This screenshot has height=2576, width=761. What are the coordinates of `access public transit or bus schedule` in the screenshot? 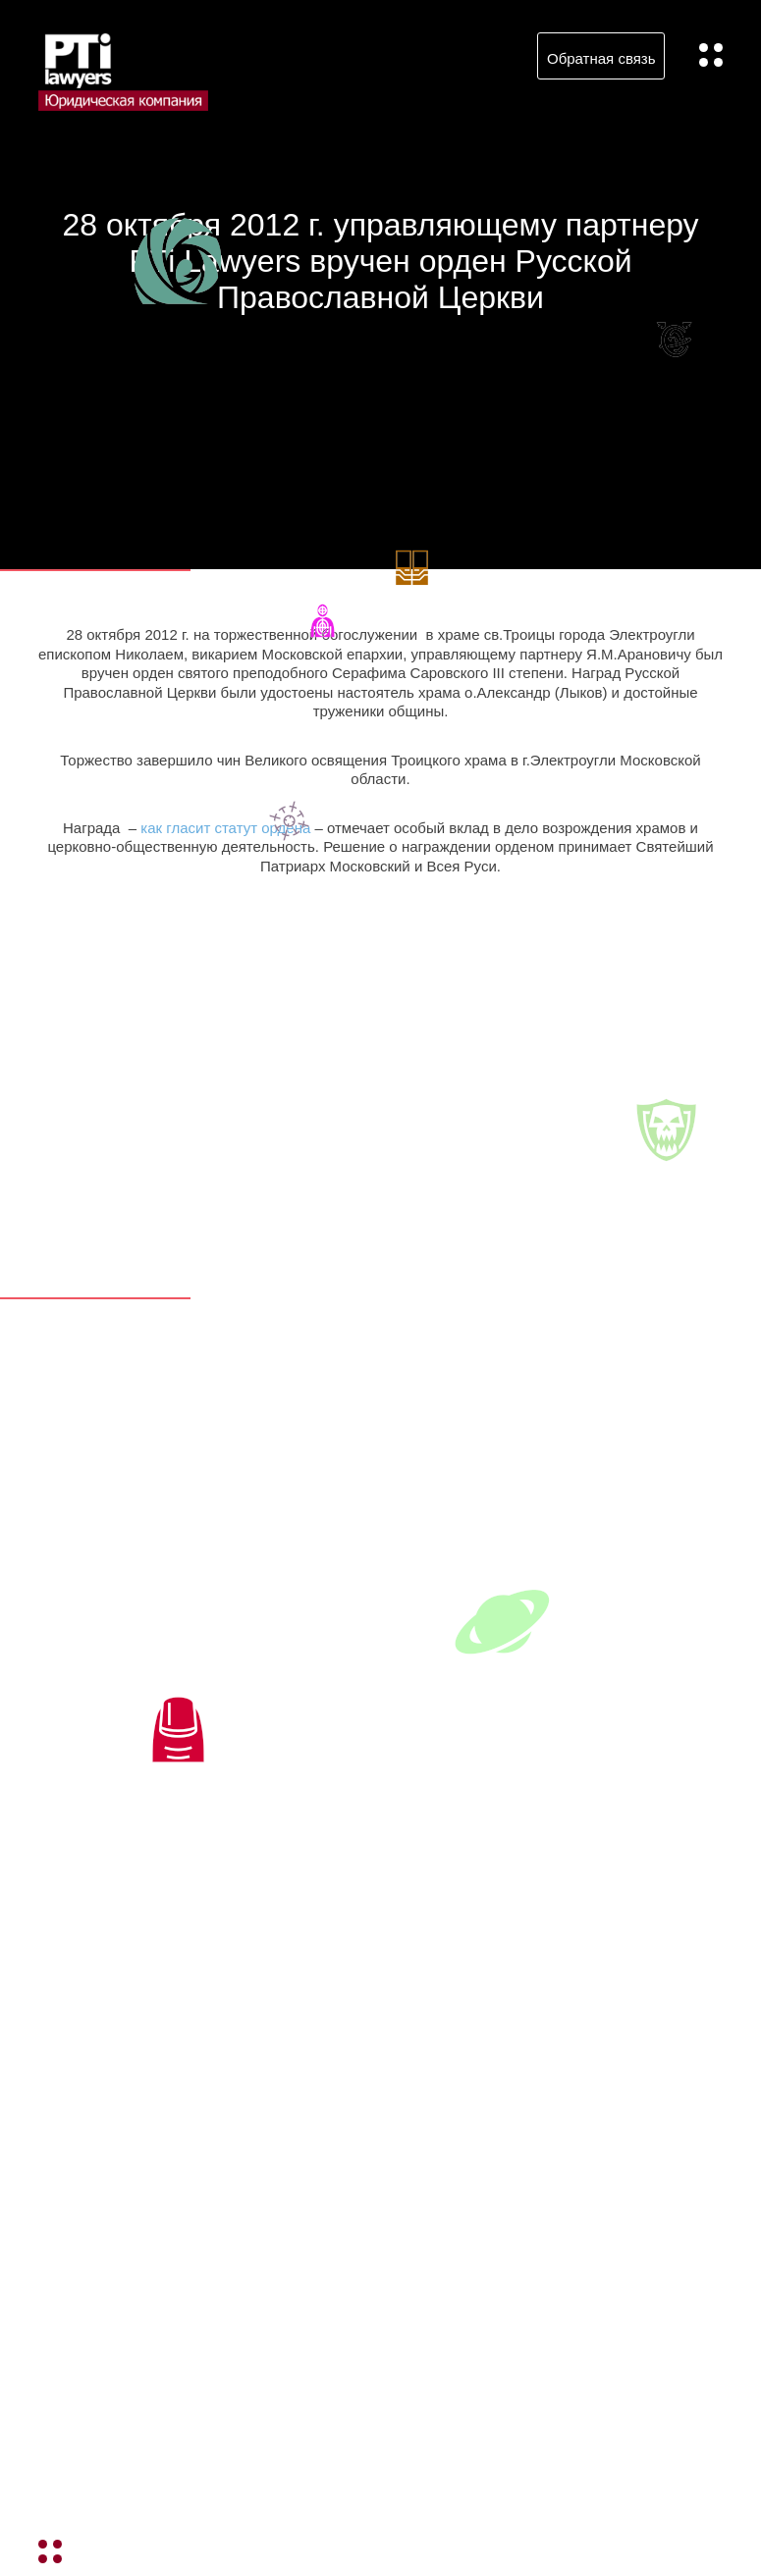 It's located at (411, 567).